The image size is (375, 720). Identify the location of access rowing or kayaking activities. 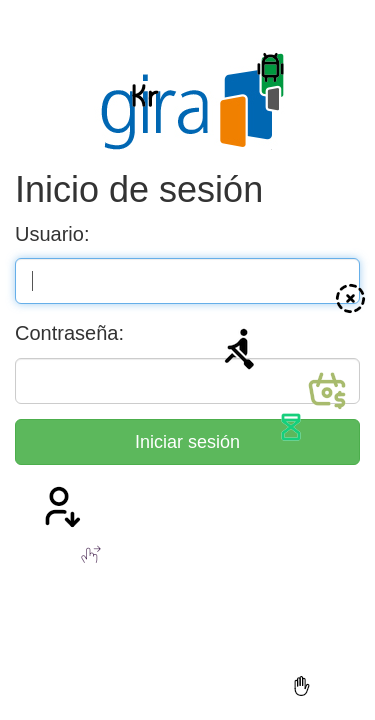
(238, 348).